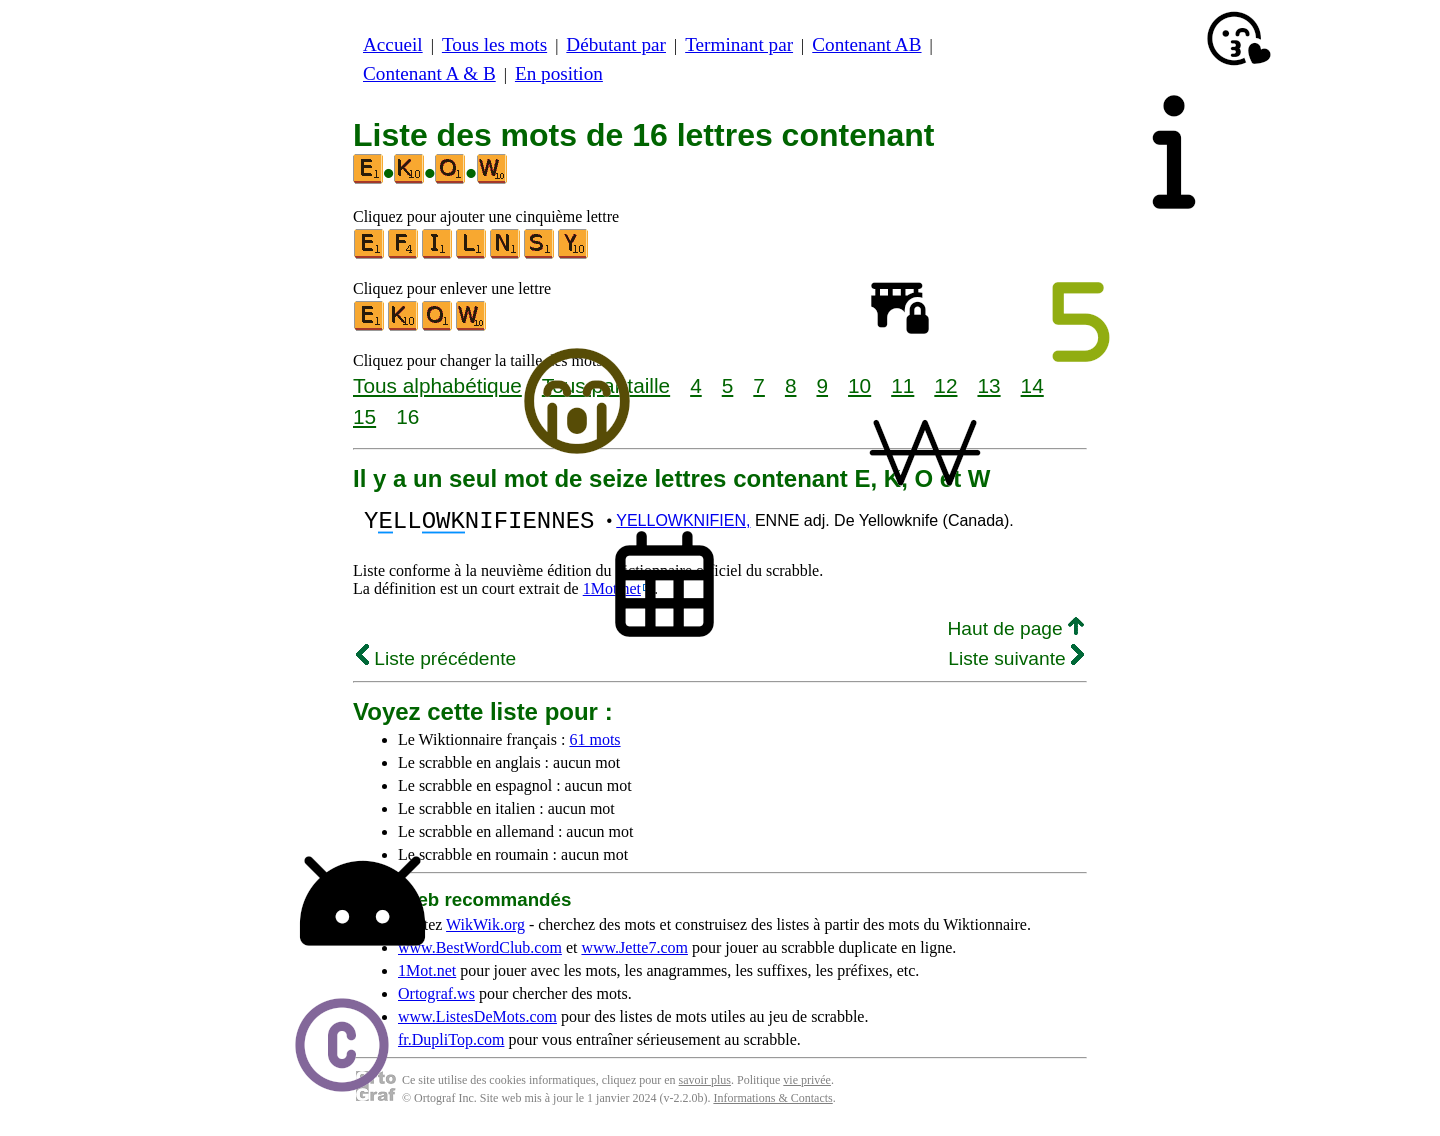  What do you see at coordinates (362, 905) in the screenshot?
I see `android operating system indicator` at bounding box center [362, 905].